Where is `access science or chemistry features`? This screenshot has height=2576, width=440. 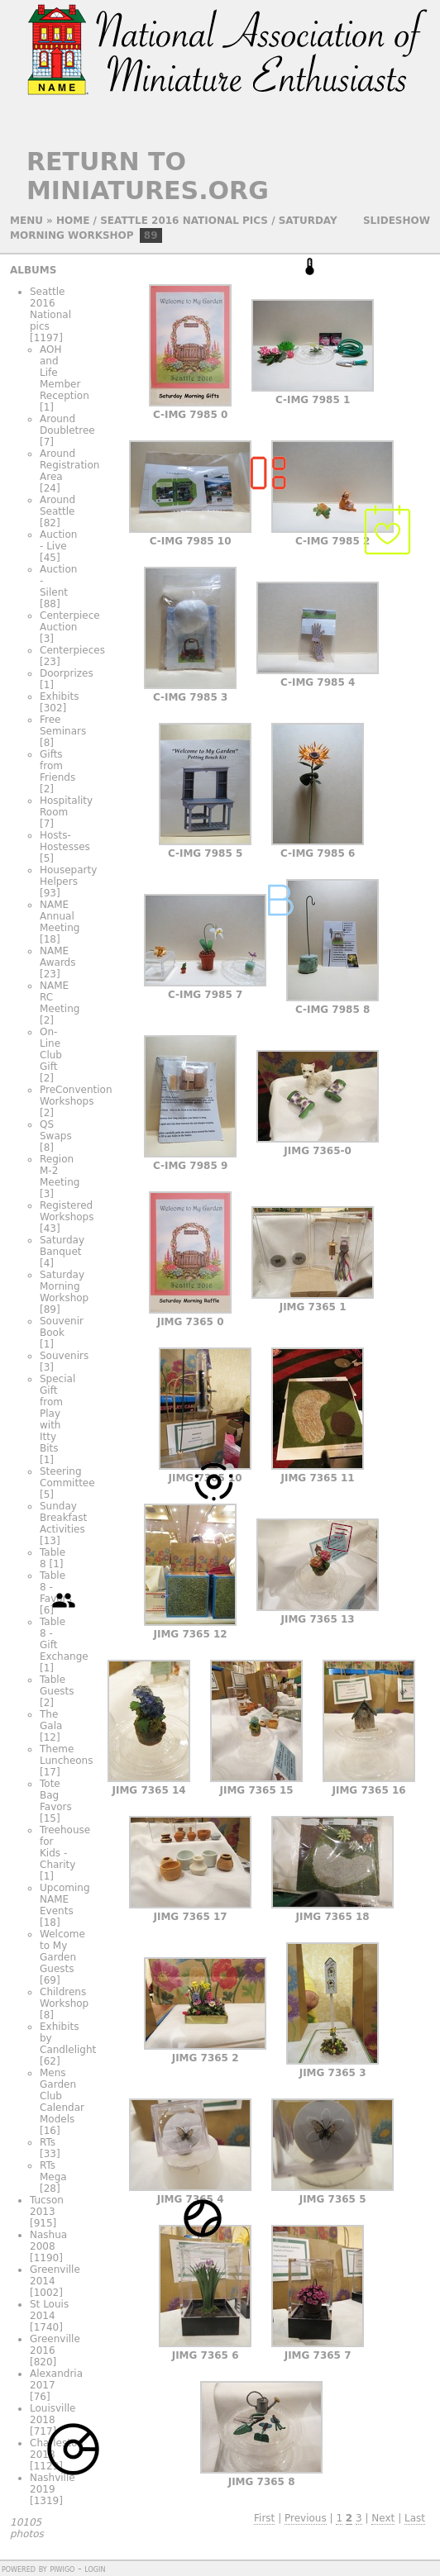 access science or chemistry features is located at coordinates (213, 1481).